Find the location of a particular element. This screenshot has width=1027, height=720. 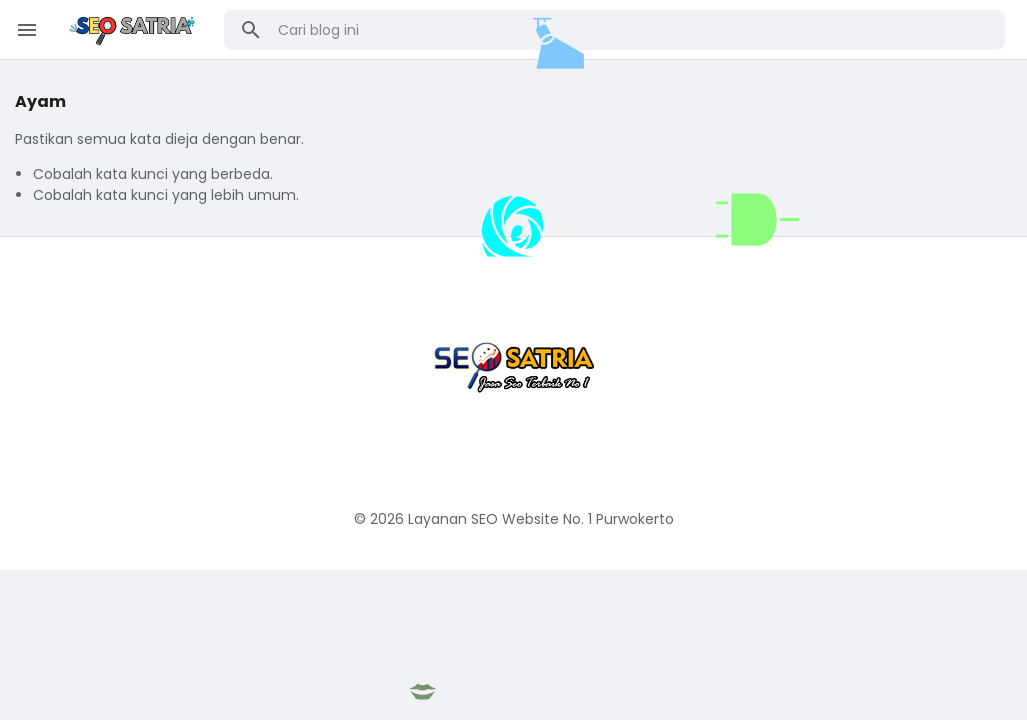

access voice or speech features is located at coordinates (423, 692).